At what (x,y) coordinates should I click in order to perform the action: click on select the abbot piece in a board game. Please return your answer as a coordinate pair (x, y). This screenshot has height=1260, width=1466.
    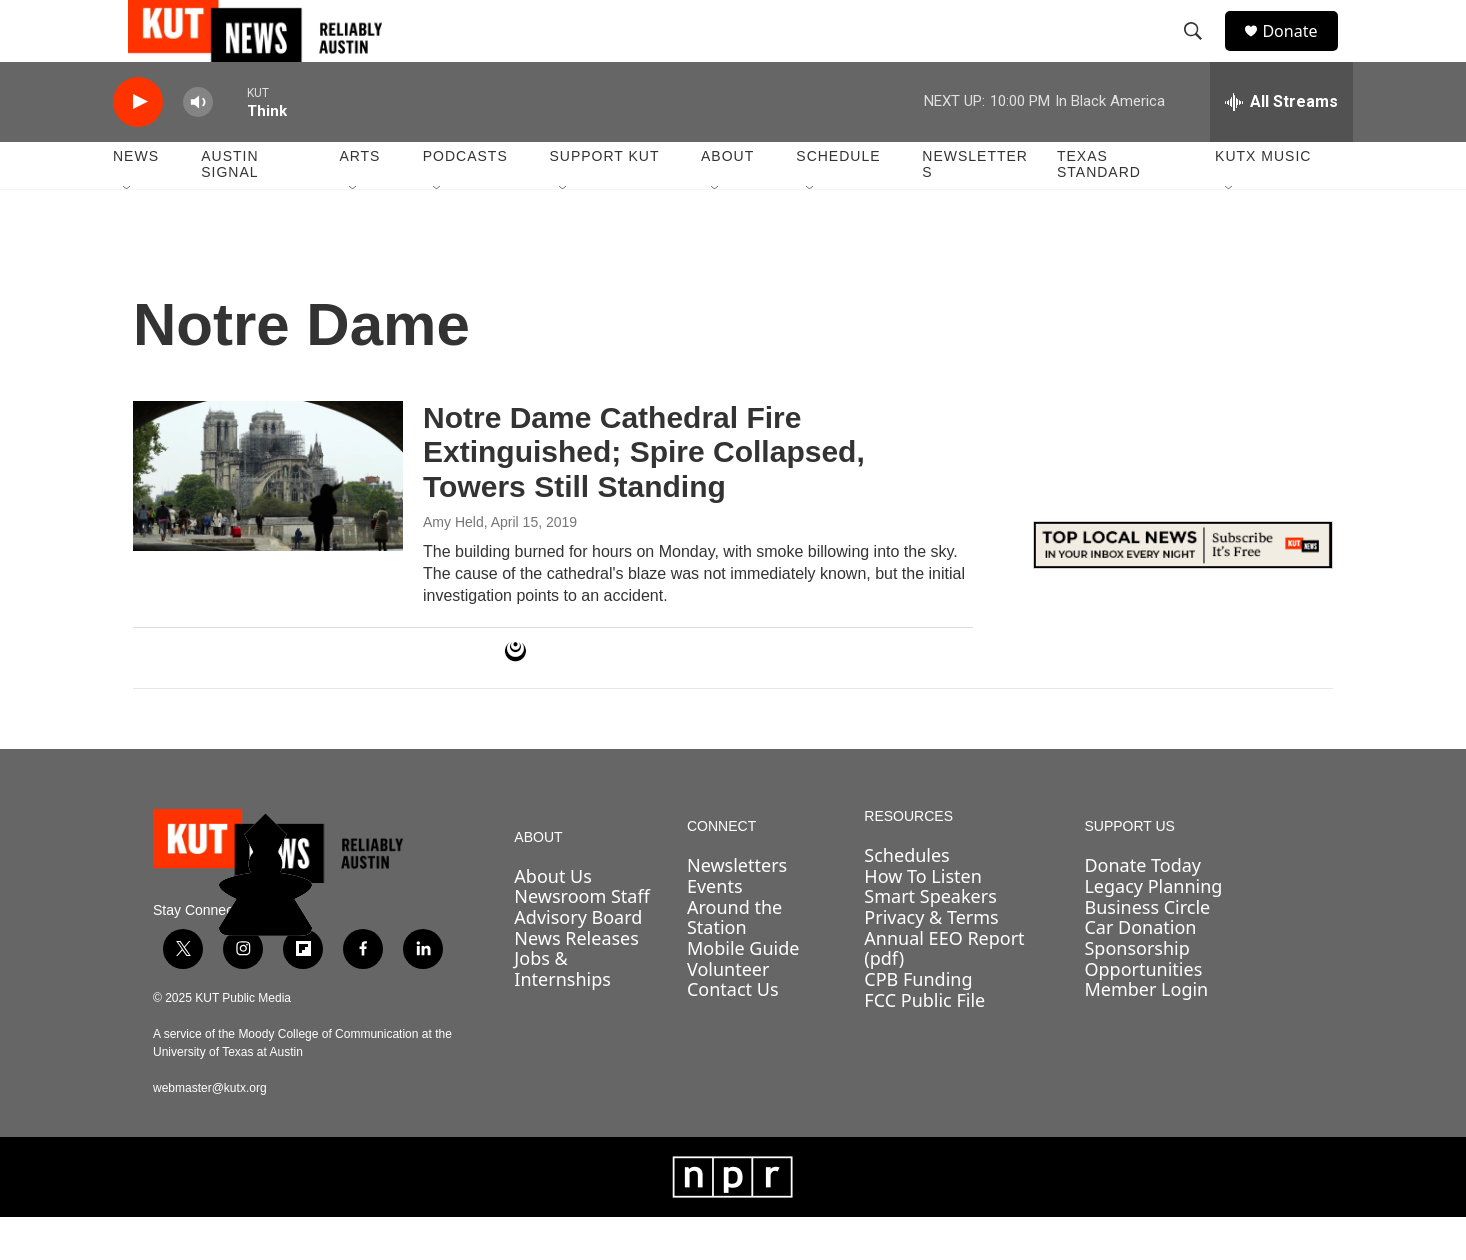
    Looking at the image, I should click on (265, 874).